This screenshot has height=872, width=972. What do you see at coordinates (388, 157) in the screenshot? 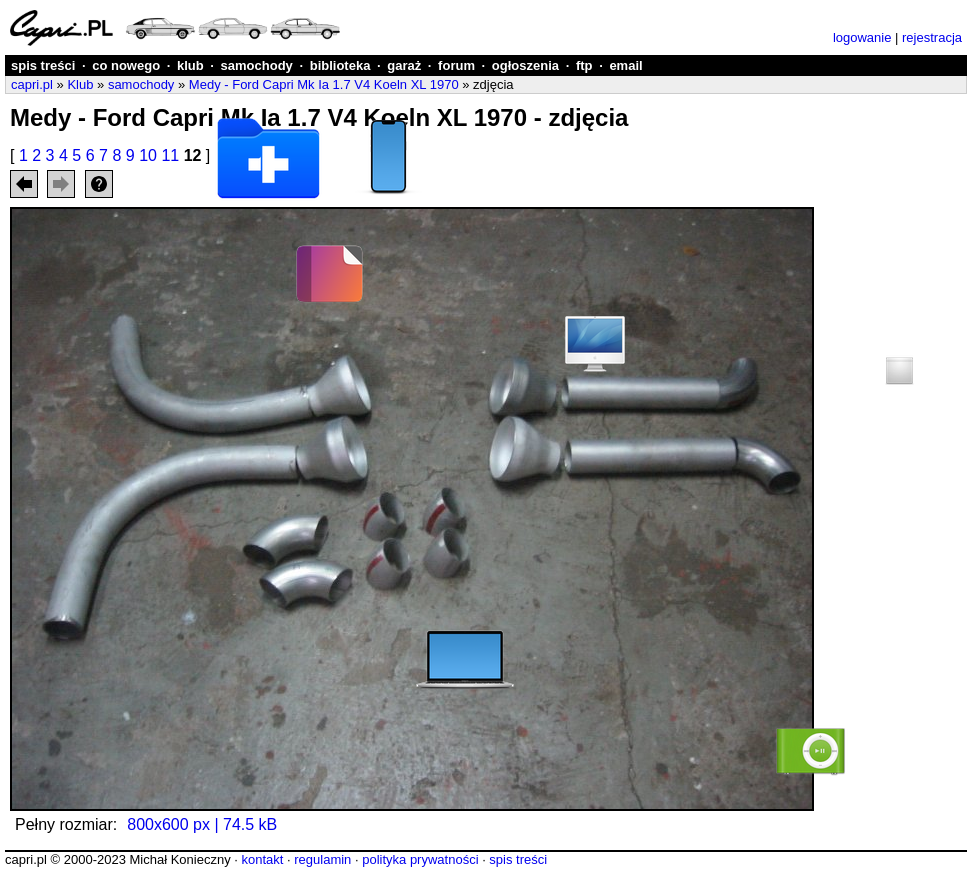
I see `indicates a connected iPhone device` at bounding box center [388, 157].